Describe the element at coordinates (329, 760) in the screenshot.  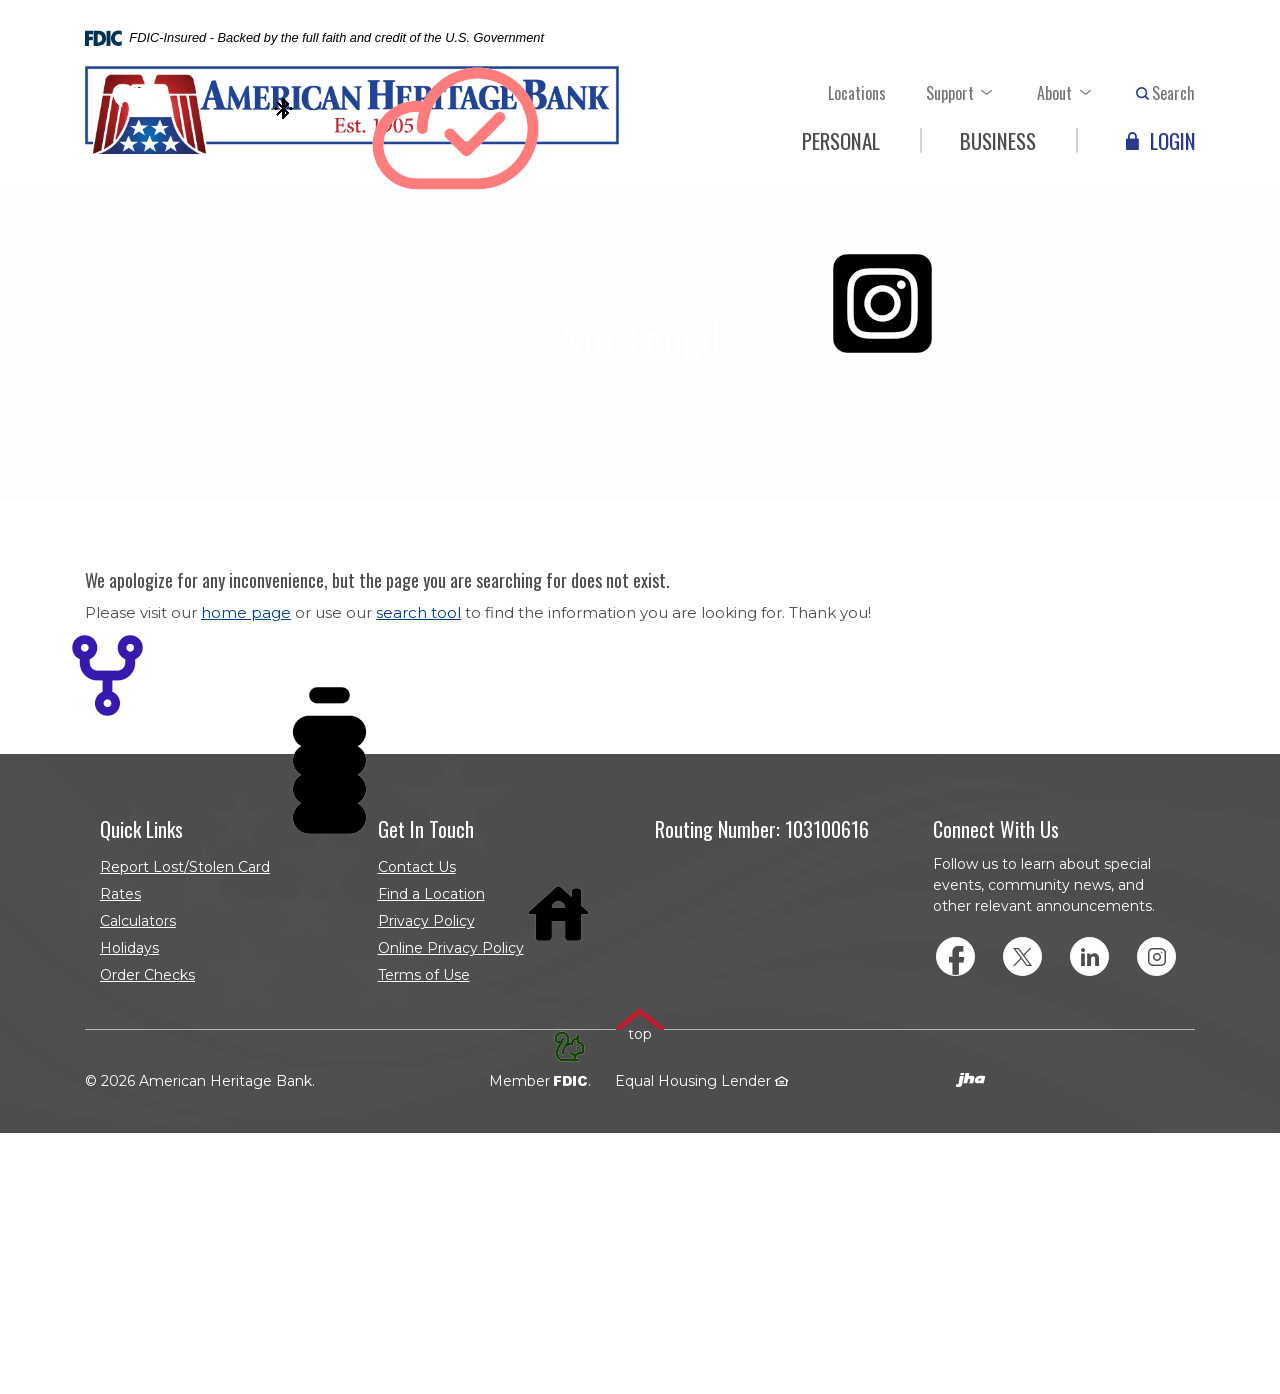
I see `track your water intake` at that location.